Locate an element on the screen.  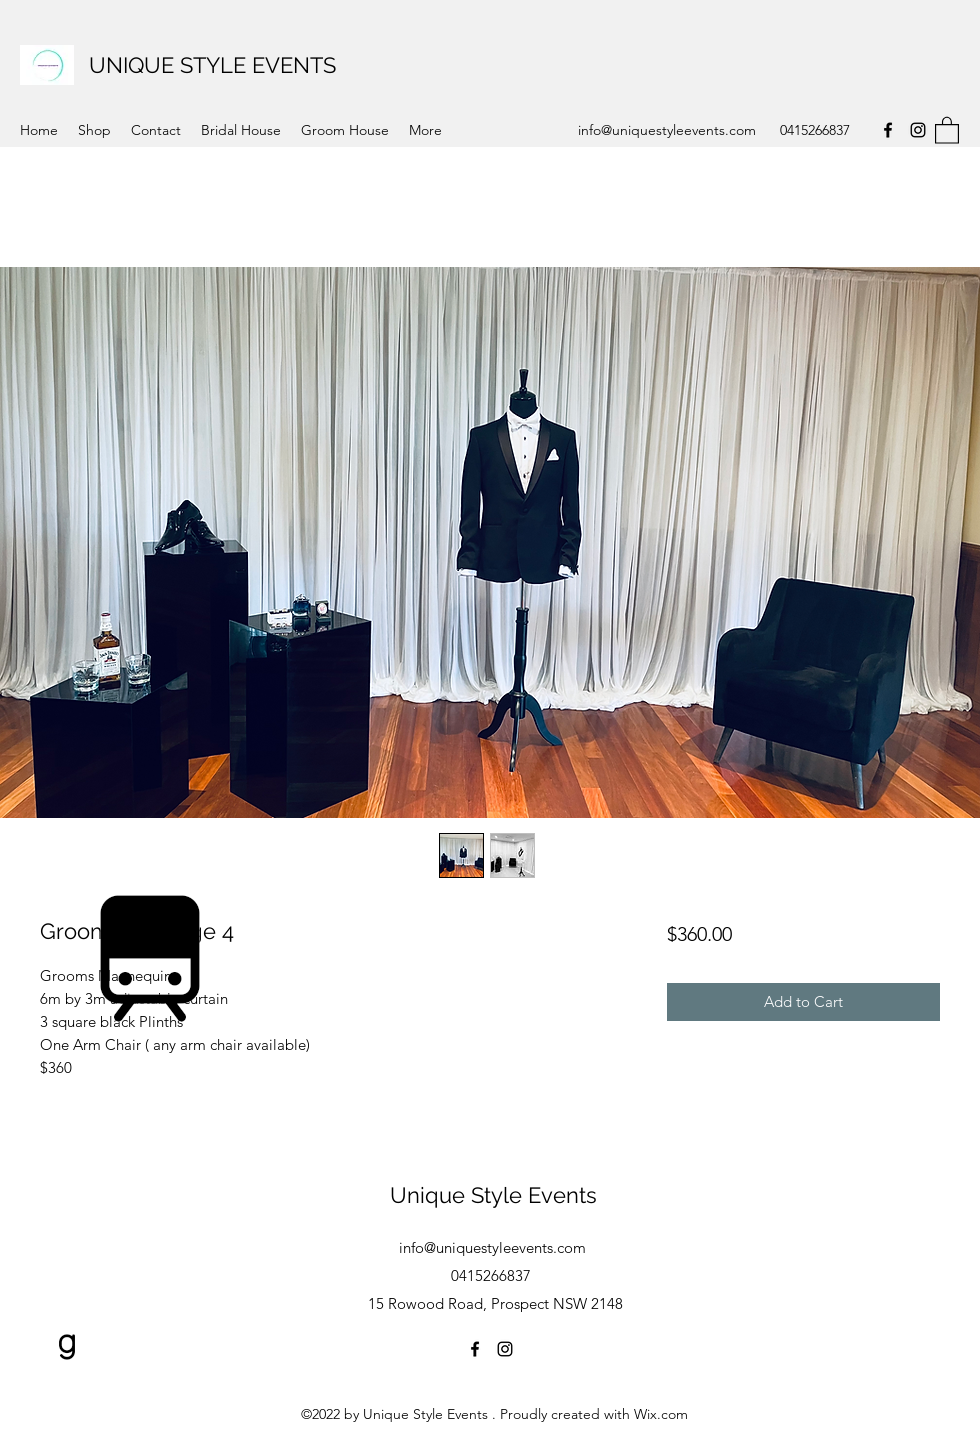
access train schedules or rail services is located at coordinates (150, 954).